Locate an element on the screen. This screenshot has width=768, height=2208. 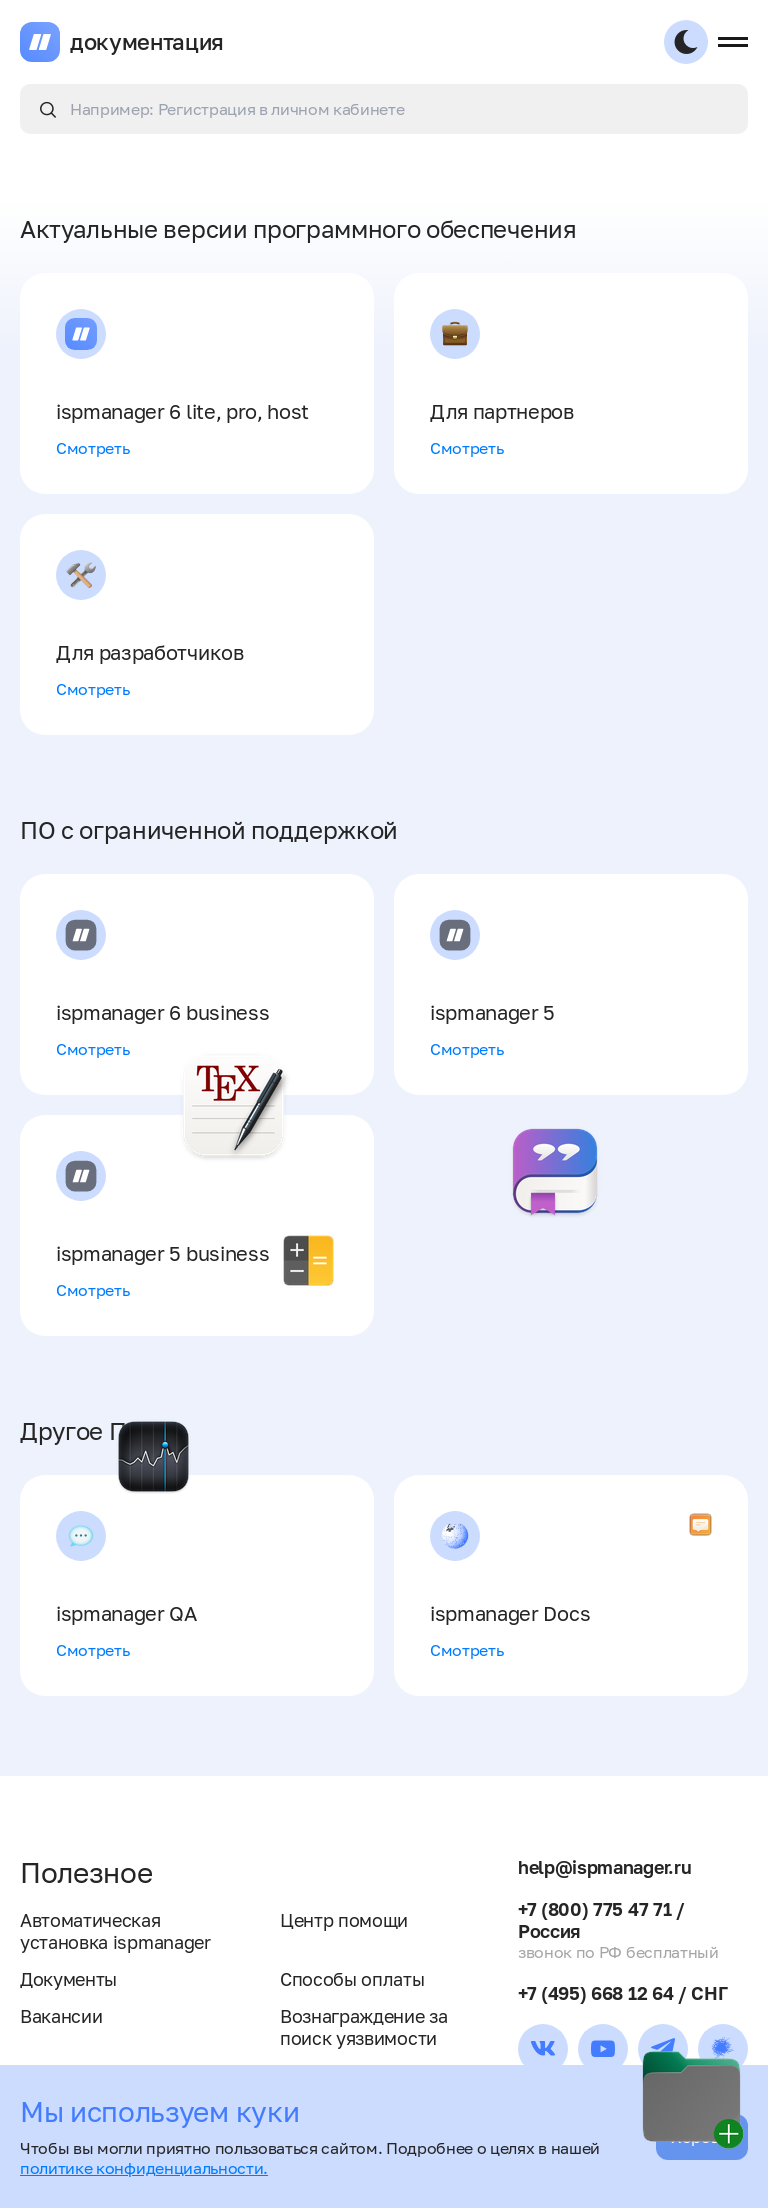
open texstudio latex editor is located at coordinates (233, 1105).